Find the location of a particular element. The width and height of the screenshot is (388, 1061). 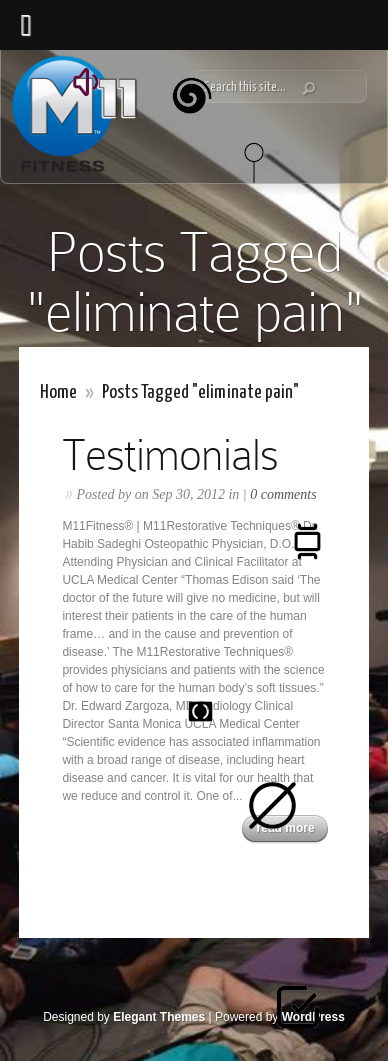

adjust audio volume level is located at coordinates (89, 82).